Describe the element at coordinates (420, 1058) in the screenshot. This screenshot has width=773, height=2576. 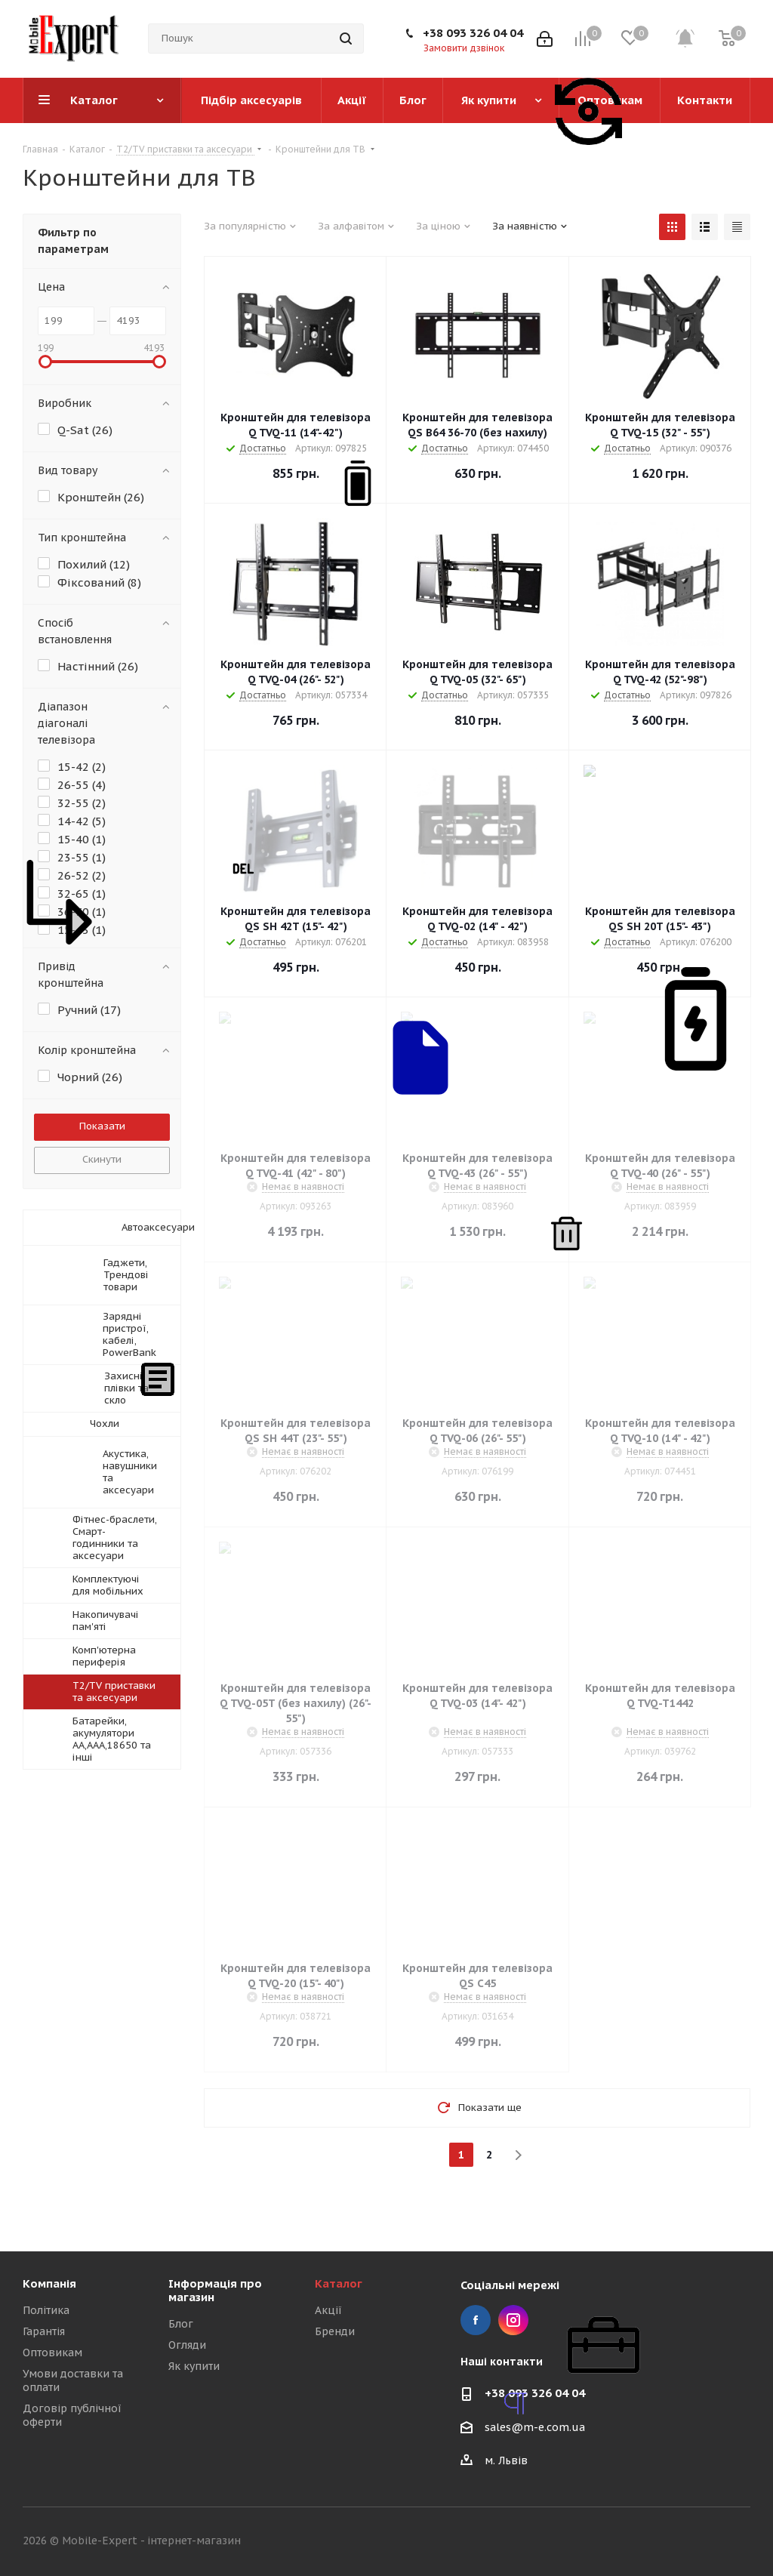
I see `view or open a file` at that location.